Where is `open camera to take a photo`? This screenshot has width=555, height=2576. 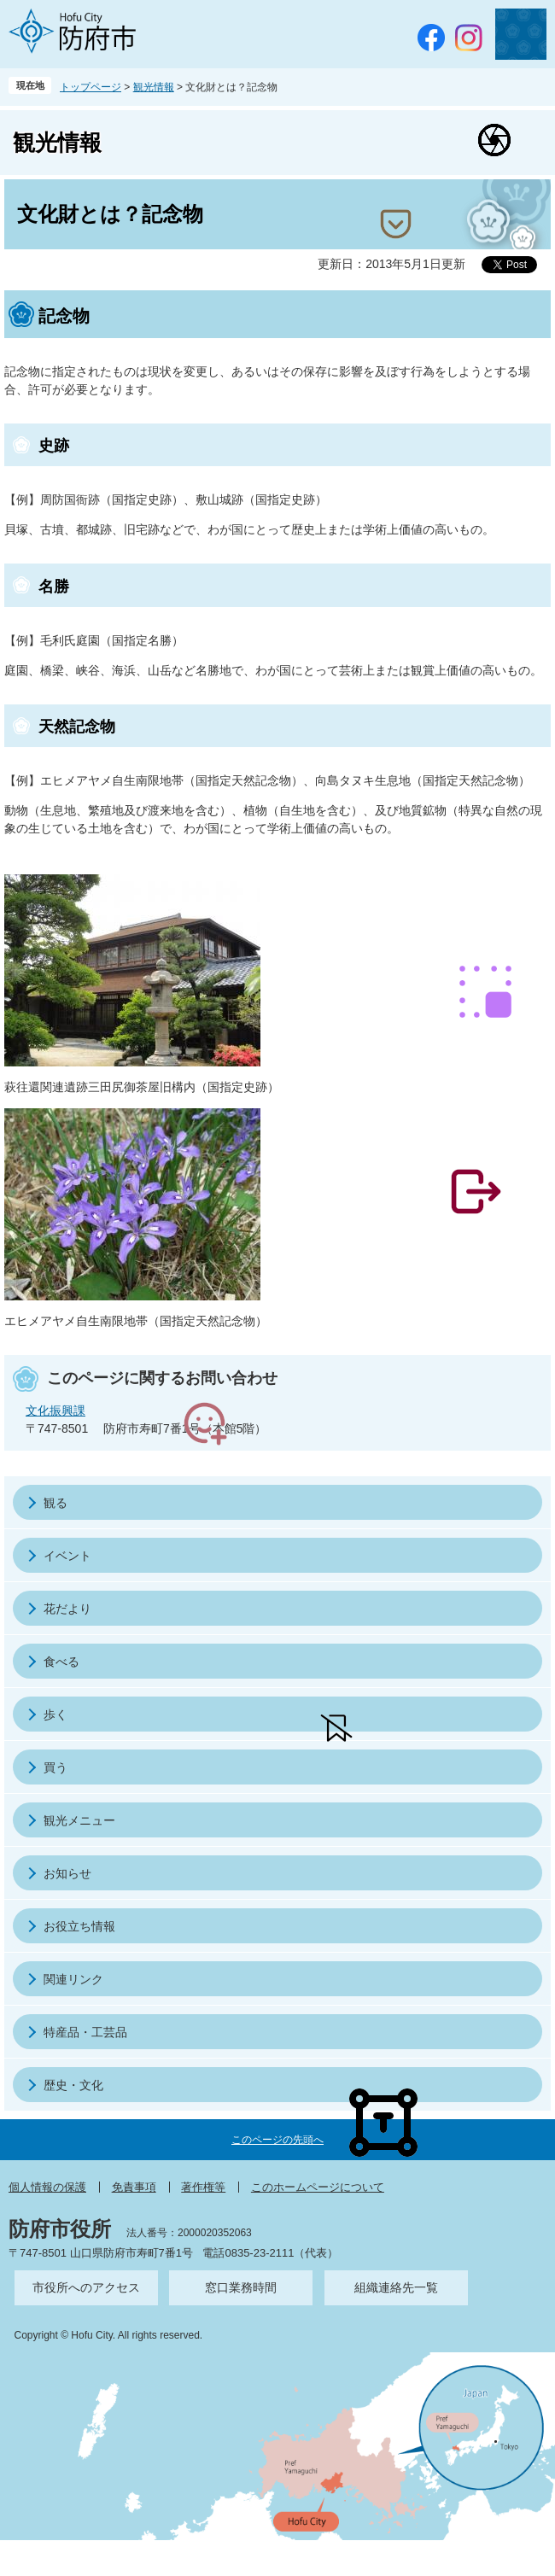 open camera to take a photo is located at coordinates (494, 140).